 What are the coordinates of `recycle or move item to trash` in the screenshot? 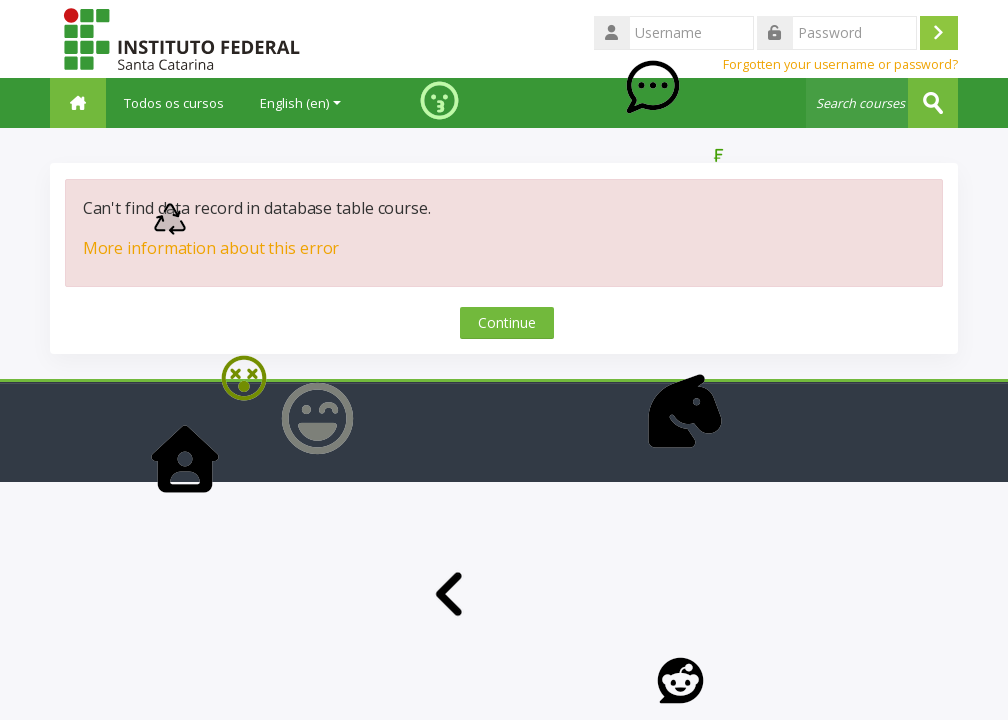 It's located at (170, 219).